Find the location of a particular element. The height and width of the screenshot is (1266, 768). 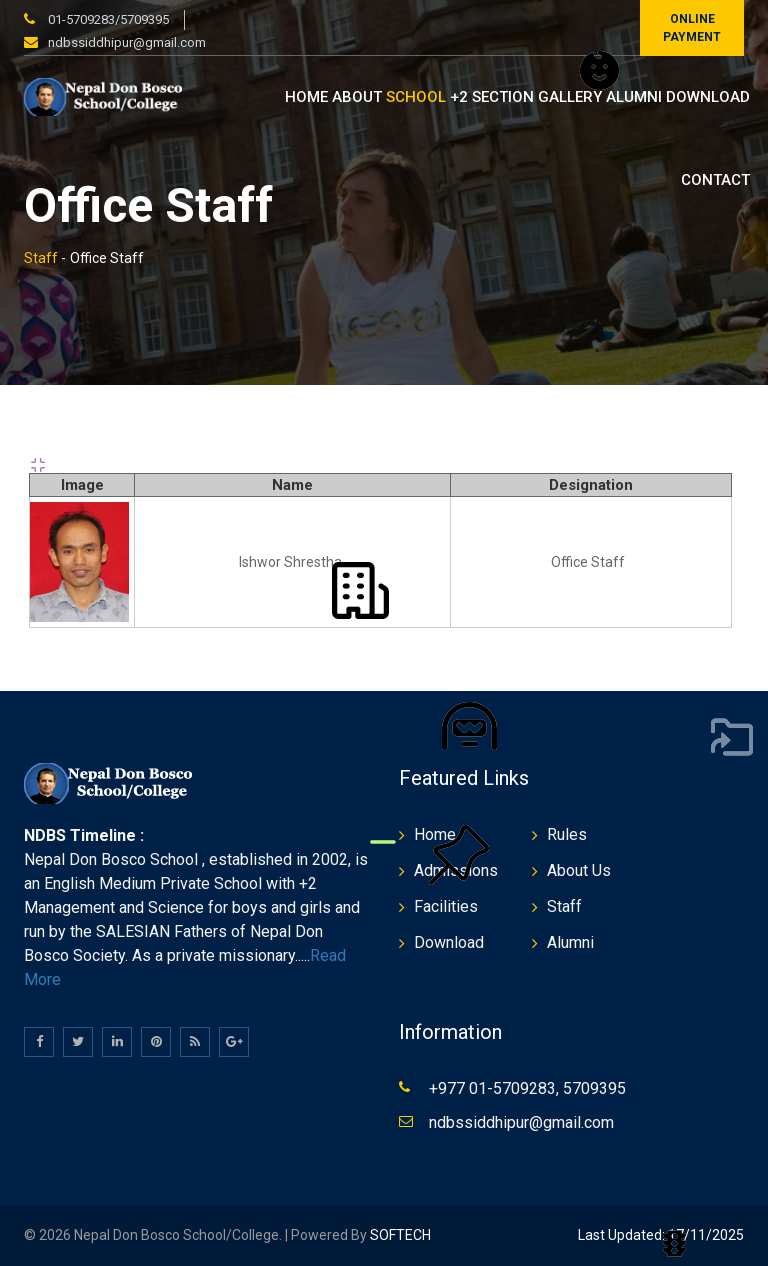

exit fullscreen mode is located at coordinates (38, 465).